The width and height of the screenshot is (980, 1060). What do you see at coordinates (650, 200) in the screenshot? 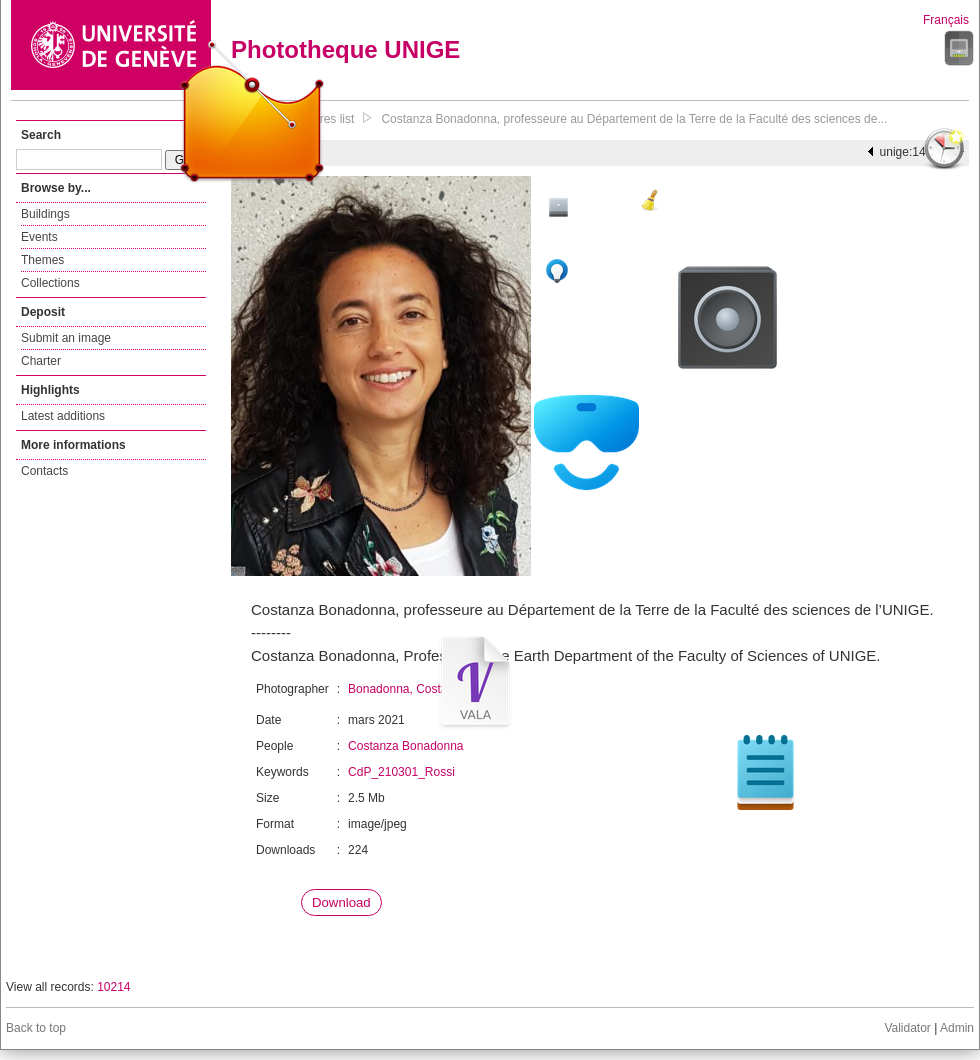
I see `clear all items or entries` at bounding box center [650, 200].